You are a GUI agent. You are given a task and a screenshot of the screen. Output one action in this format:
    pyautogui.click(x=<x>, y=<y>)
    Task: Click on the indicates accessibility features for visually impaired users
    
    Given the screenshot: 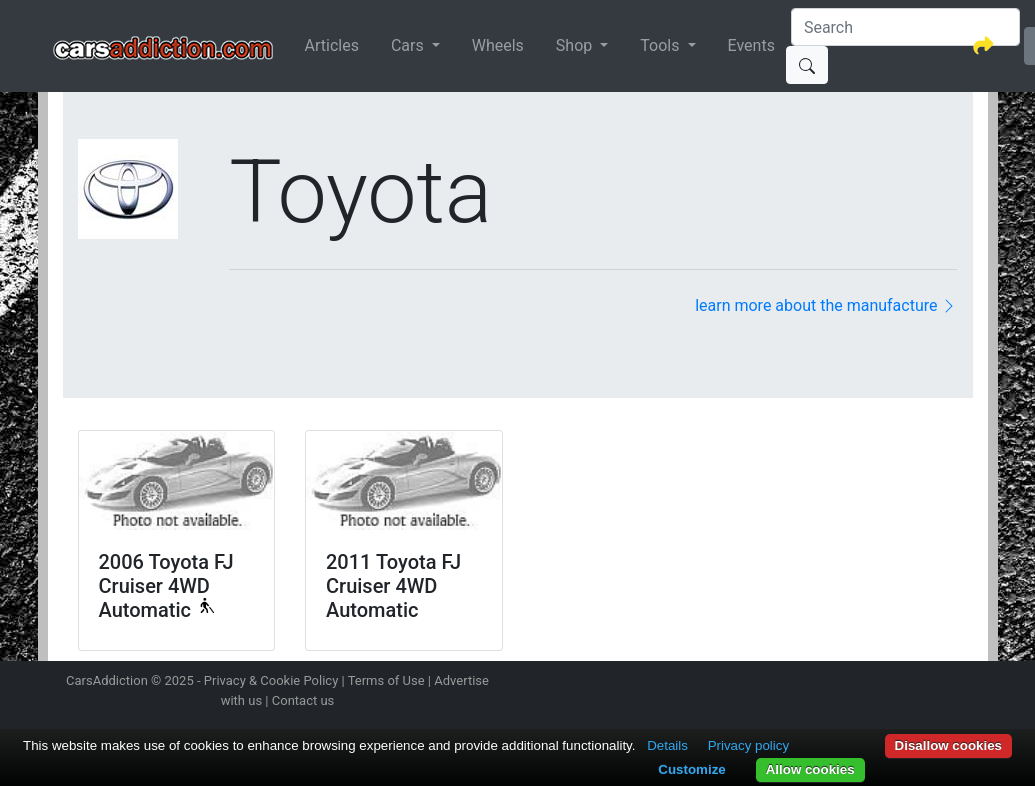 What is the action you would take?
    pyautogui.click(x=206, y=605)
    